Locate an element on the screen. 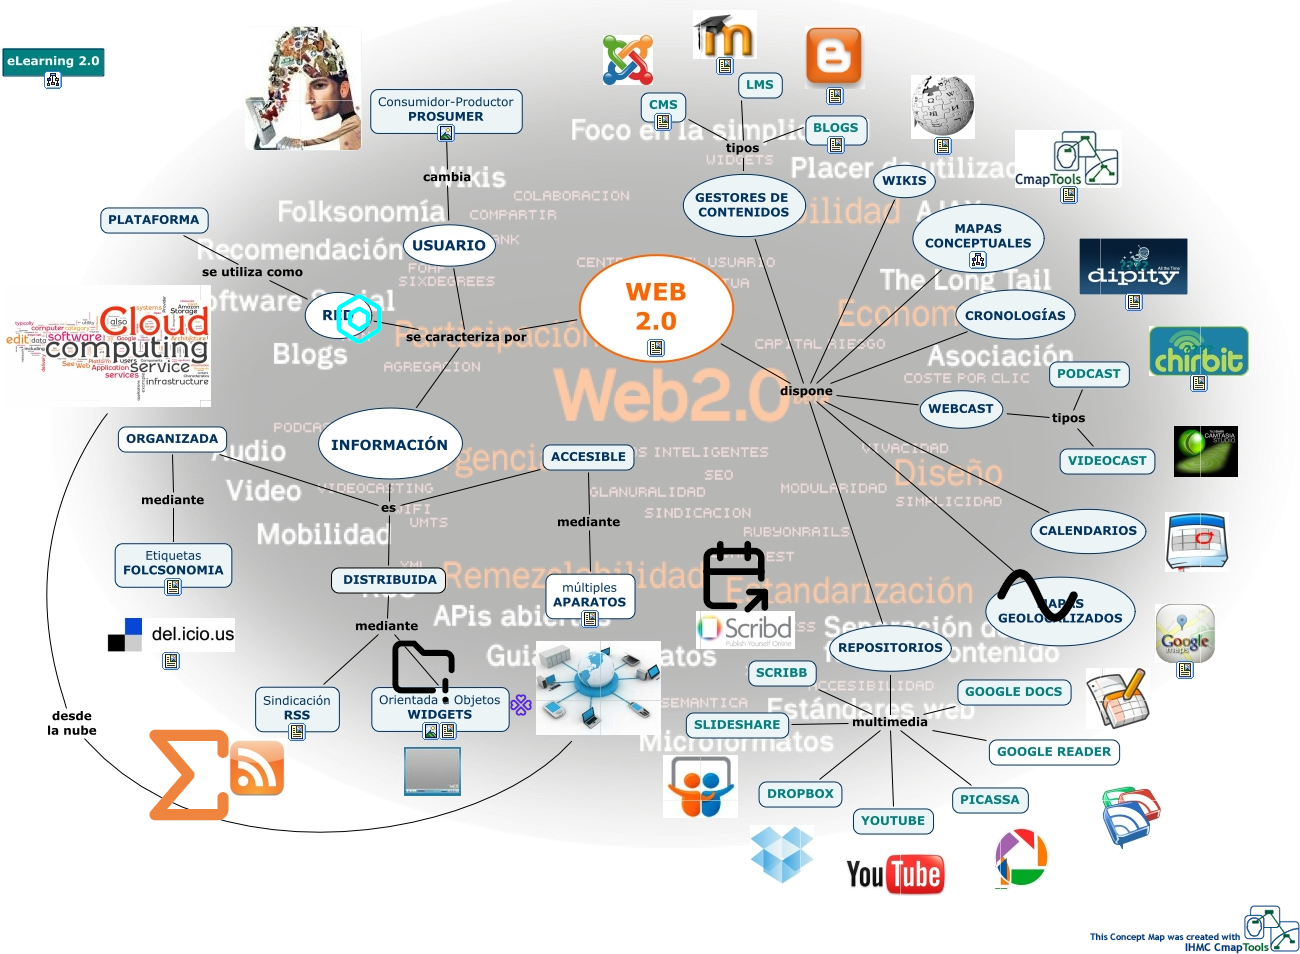 The width and height of the screenshot is (1300, 954). access assembly or component management is located at coordinates (359, 319).